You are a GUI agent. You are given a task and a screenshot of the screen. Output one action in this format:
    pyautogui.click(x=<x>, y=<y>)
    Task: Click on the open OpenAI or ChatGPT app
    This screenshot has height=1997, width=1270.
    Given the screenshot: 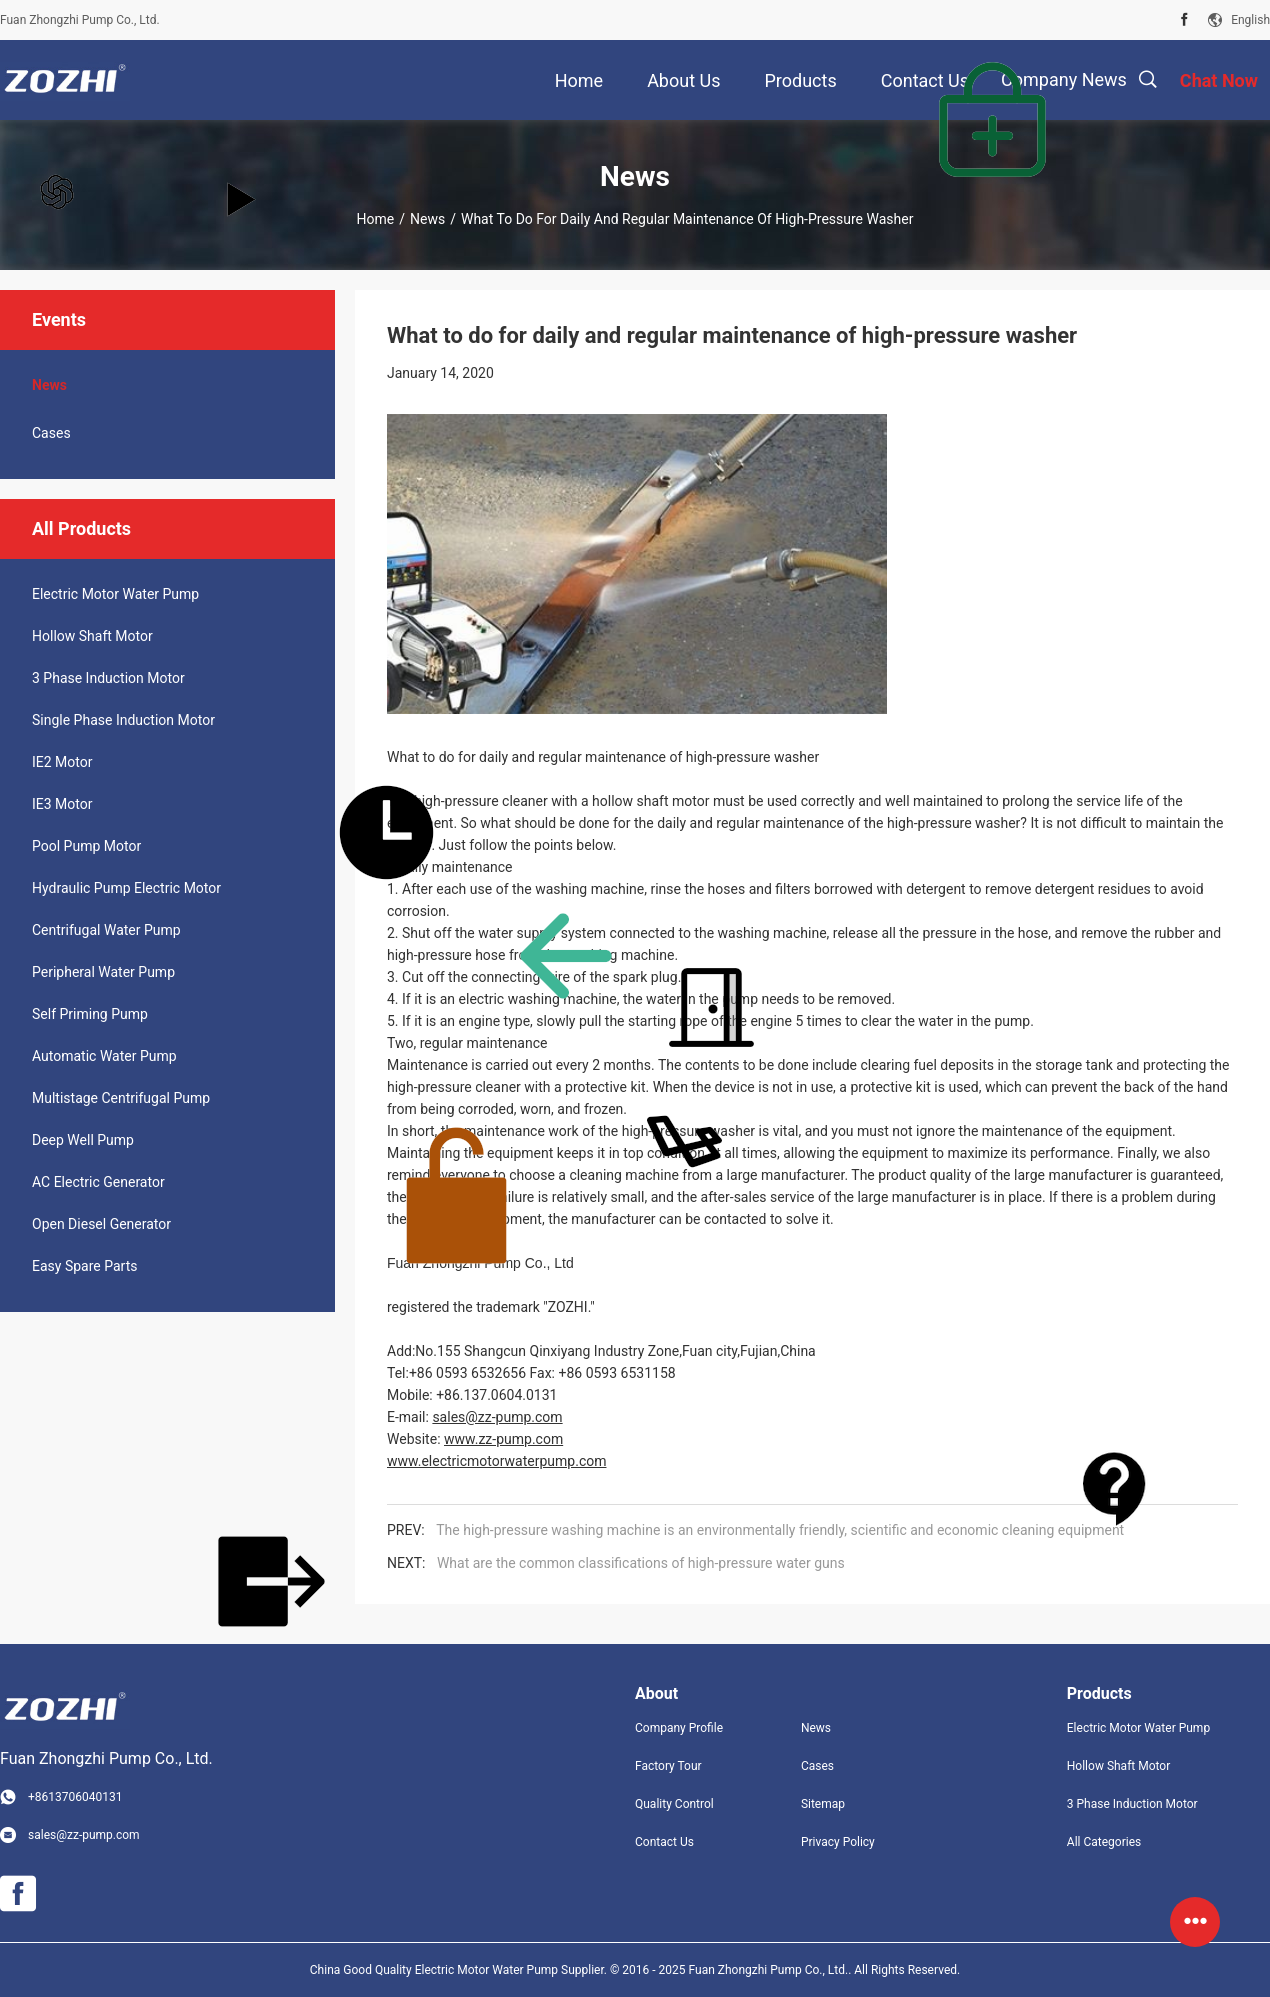 What is the action you would take?
    pyautogui.click(x=57, y=192)
    